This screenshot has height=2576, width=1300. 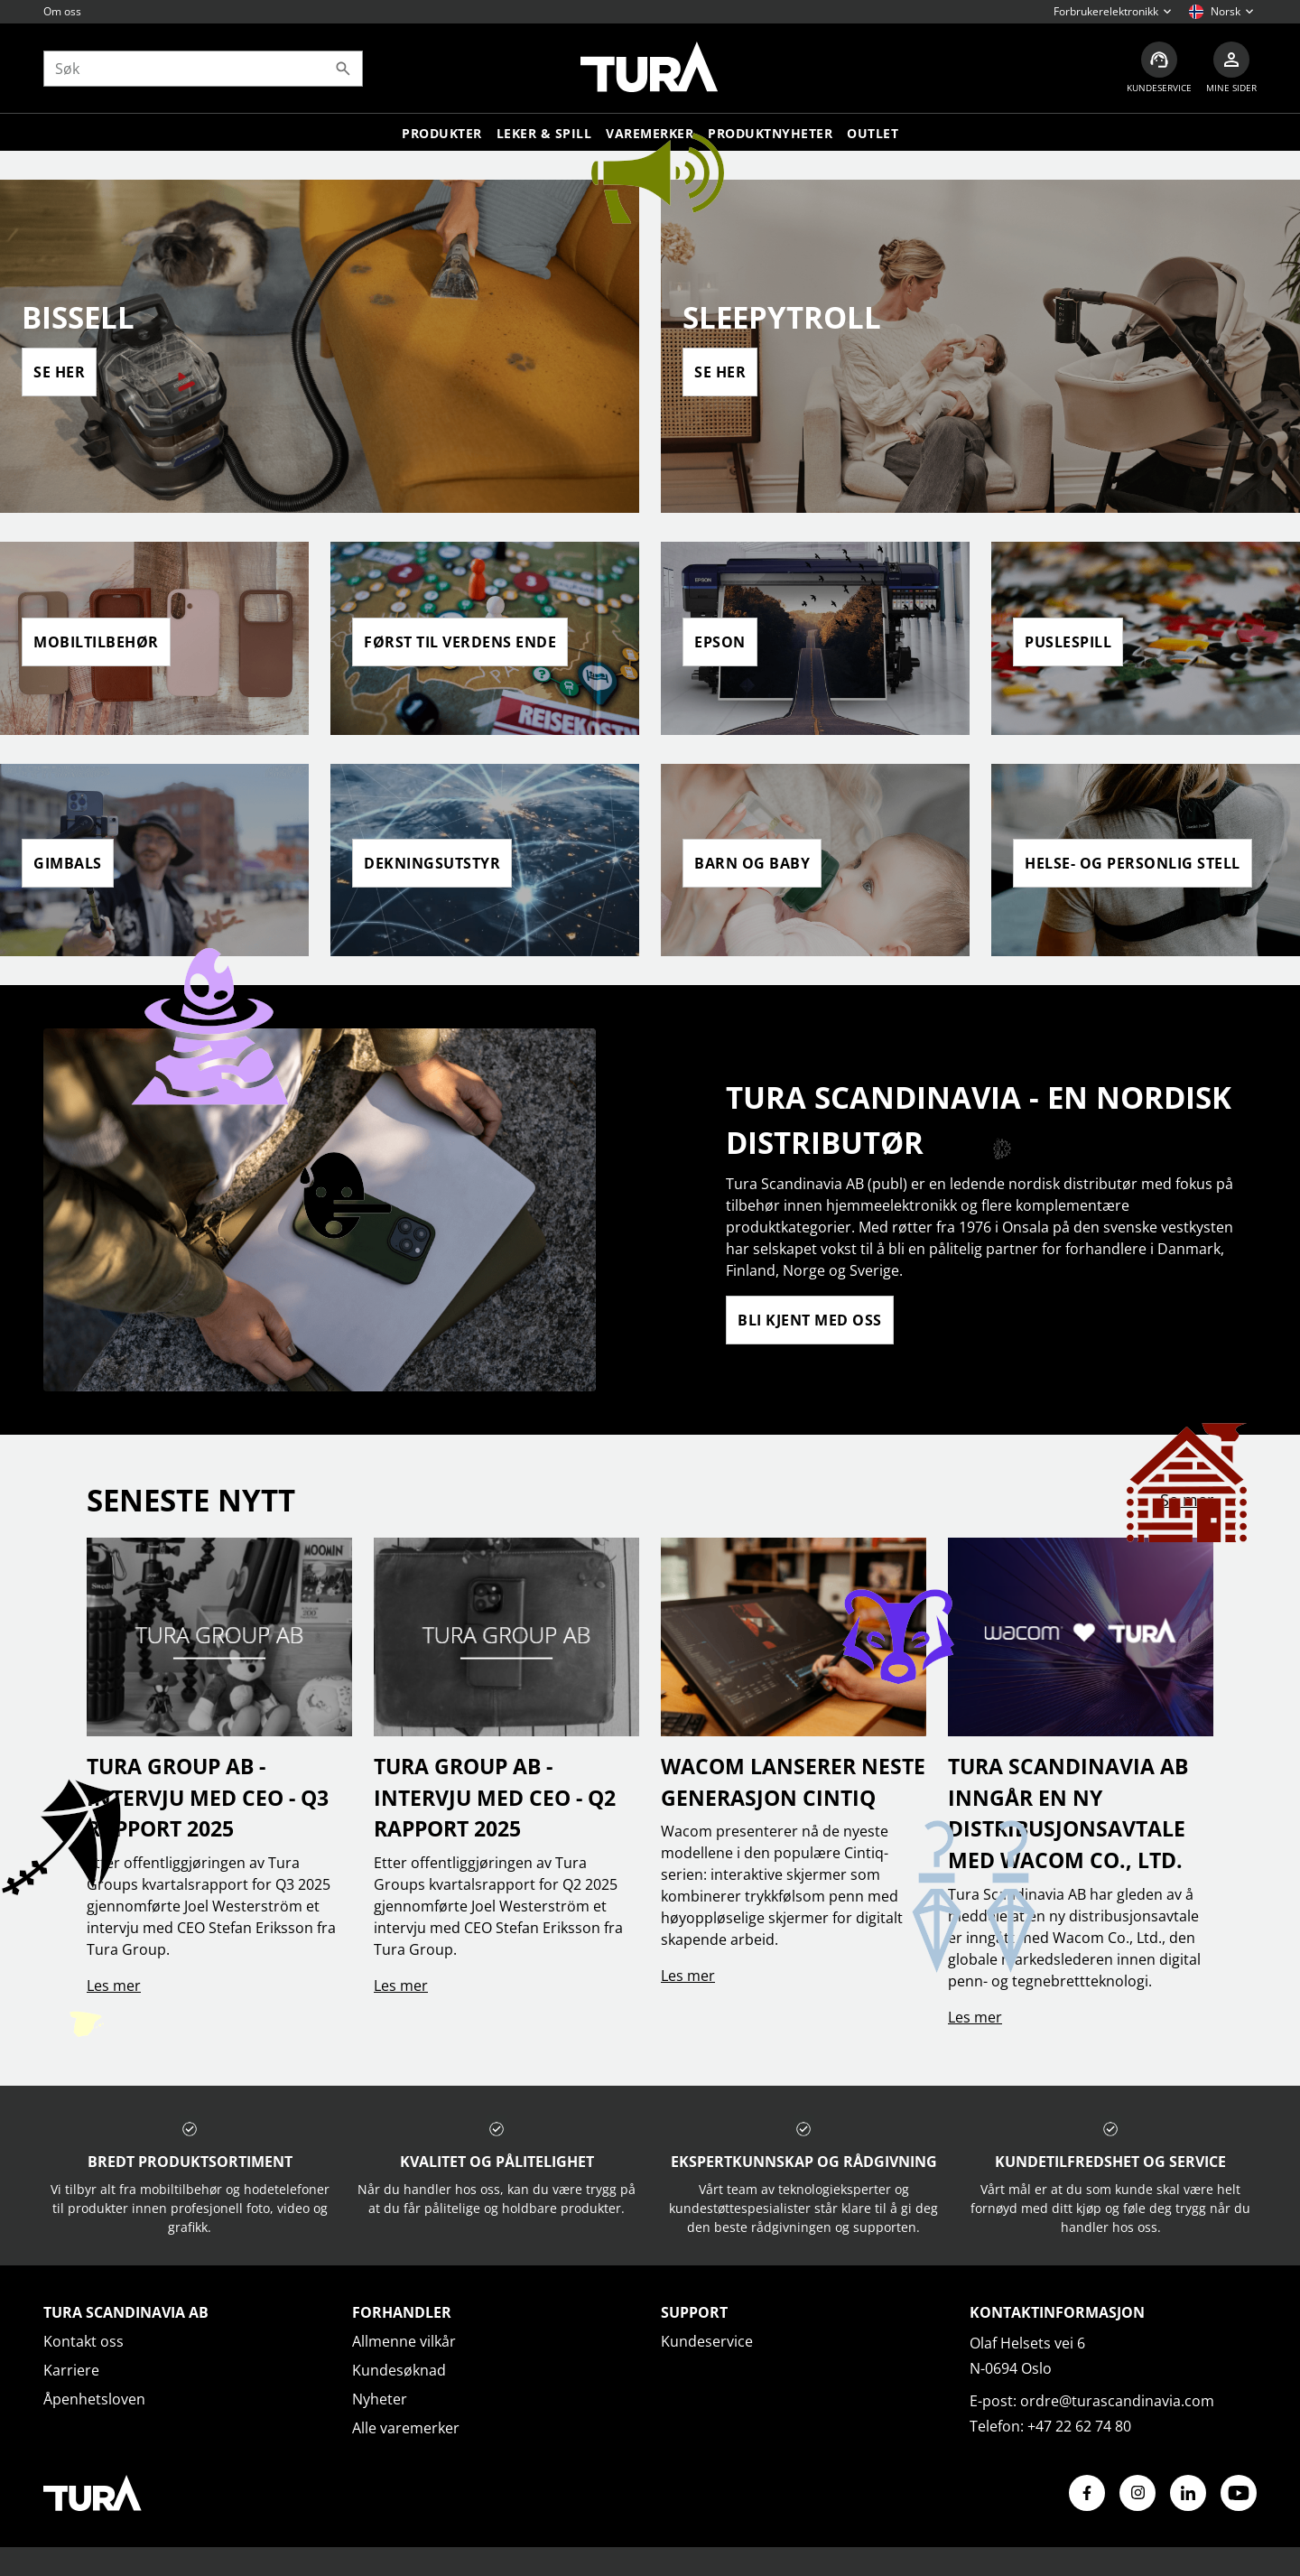 I want to click on select a cabin or lodge accommodation, so click(x=1186, y=1483).